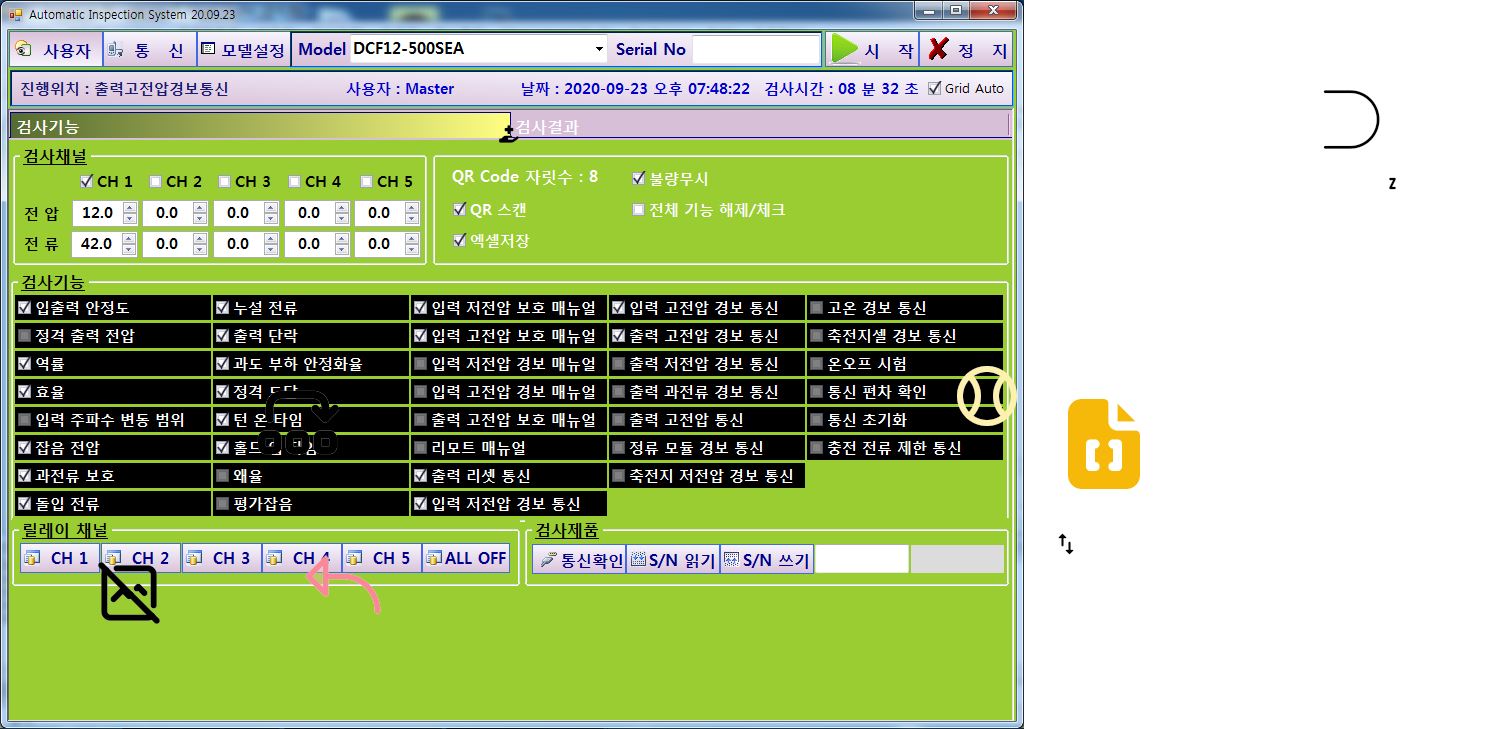 The image size is (1506, 729). I want to click on reorder items in a list, so click(297, 422).